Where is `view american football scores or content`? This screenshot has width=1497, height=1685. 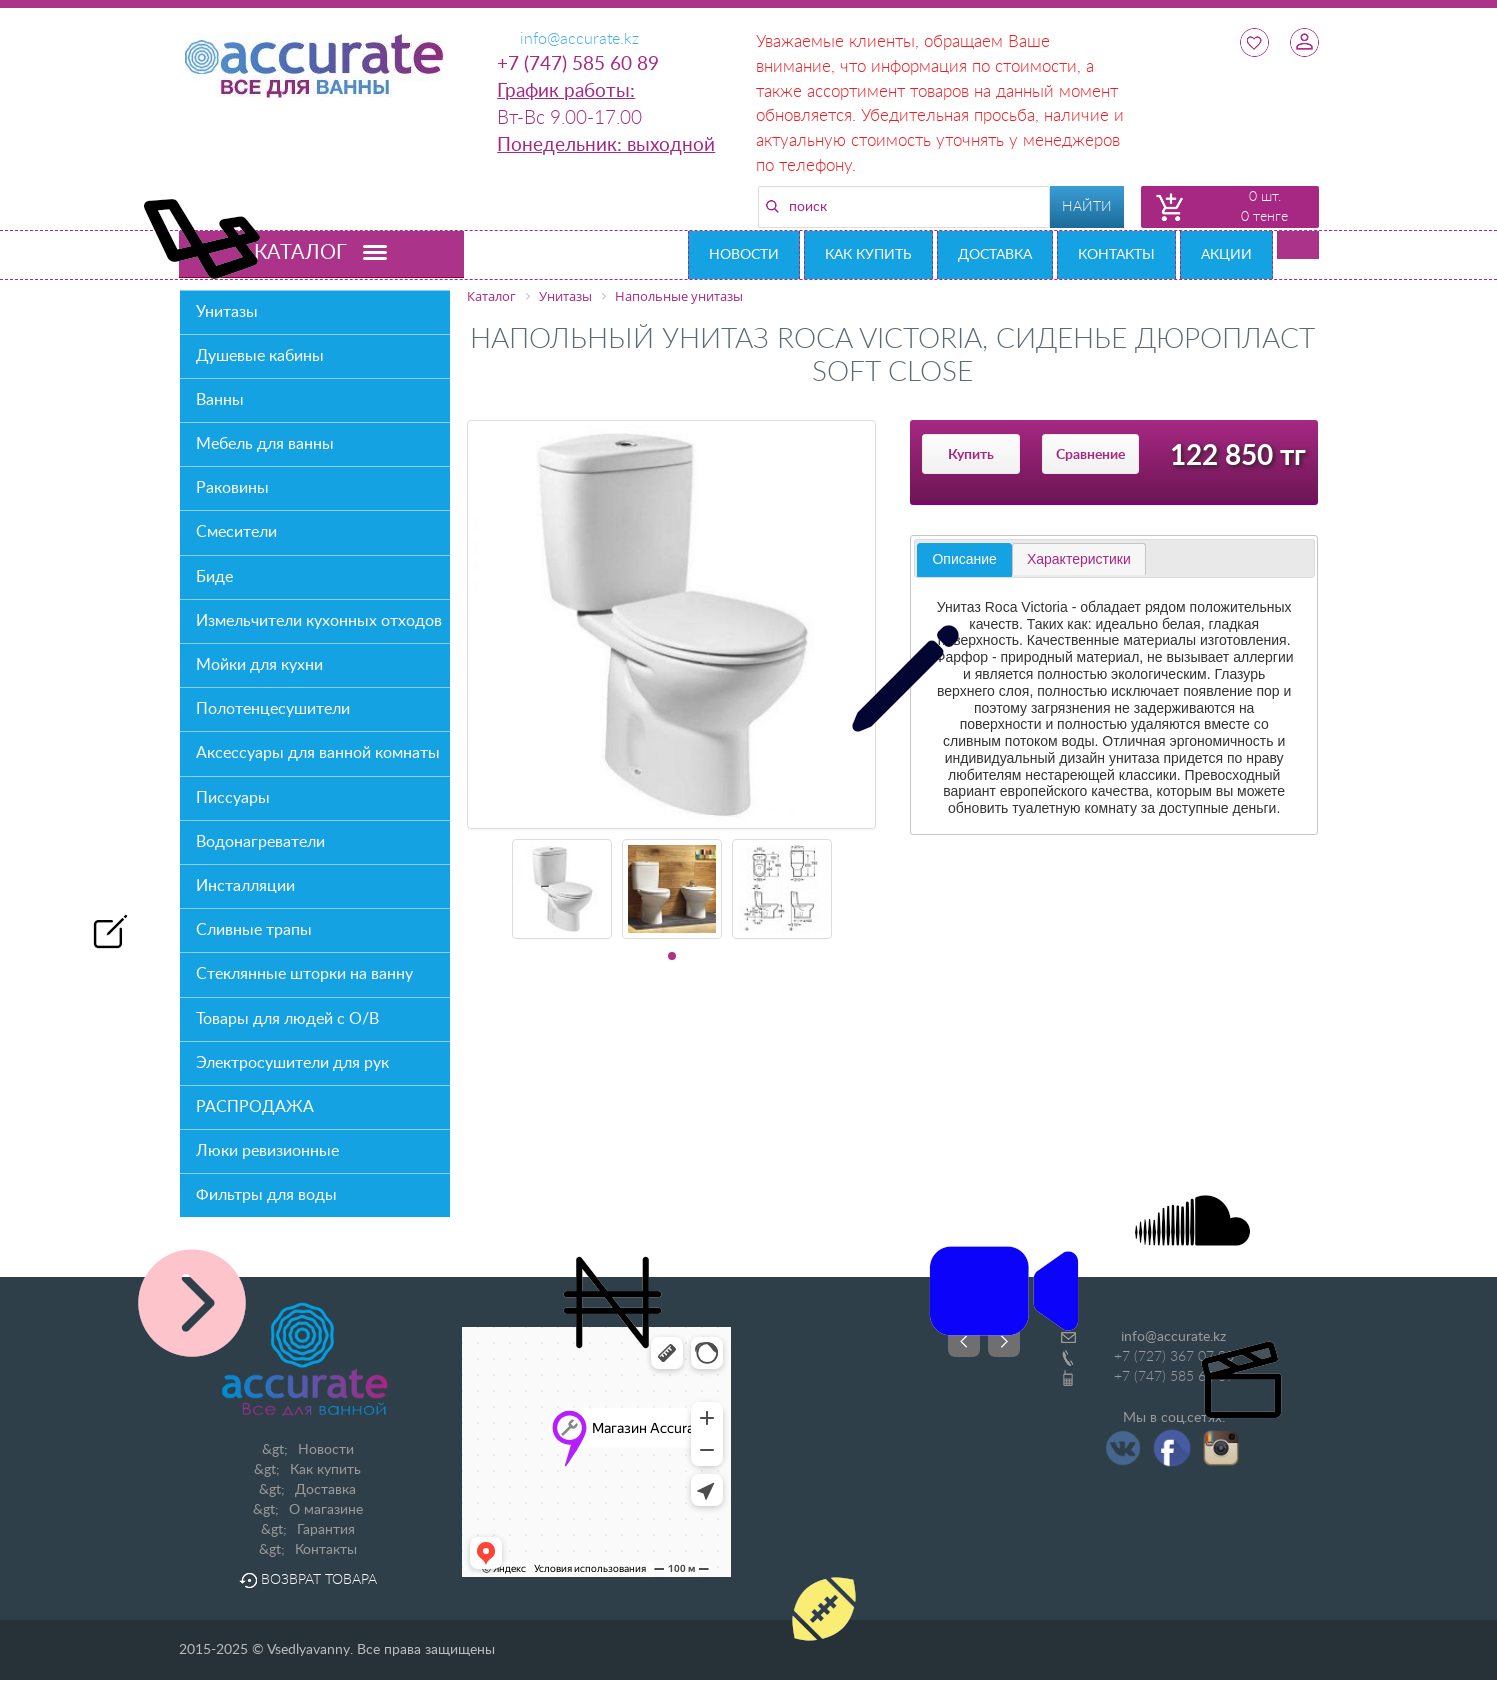 view american football scores or content is located at coordinates (824, 1609).